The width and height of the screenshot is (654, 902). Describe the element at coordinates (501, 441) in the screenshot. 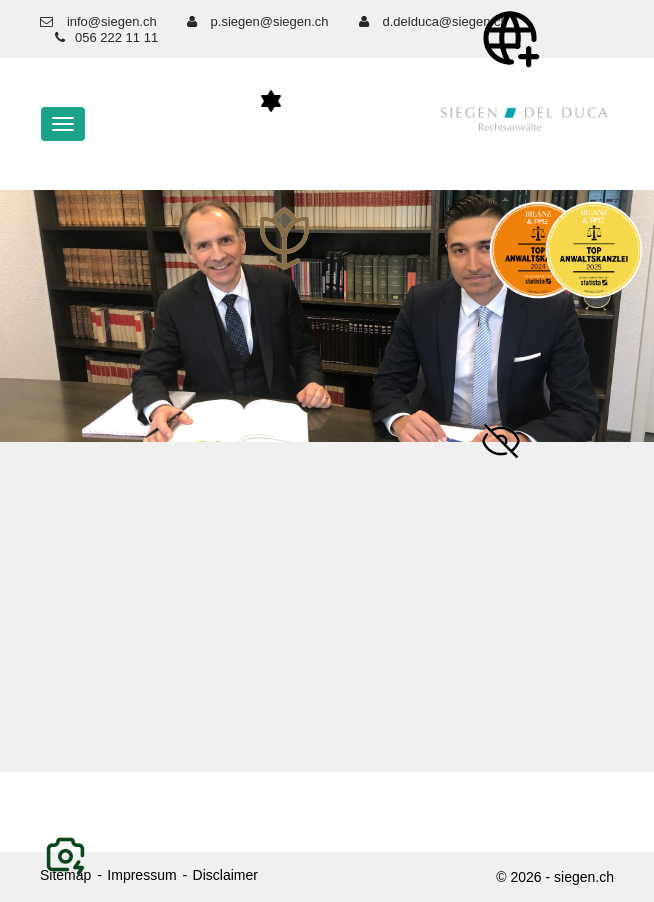

I see `hide password or sensitive content` at that location.